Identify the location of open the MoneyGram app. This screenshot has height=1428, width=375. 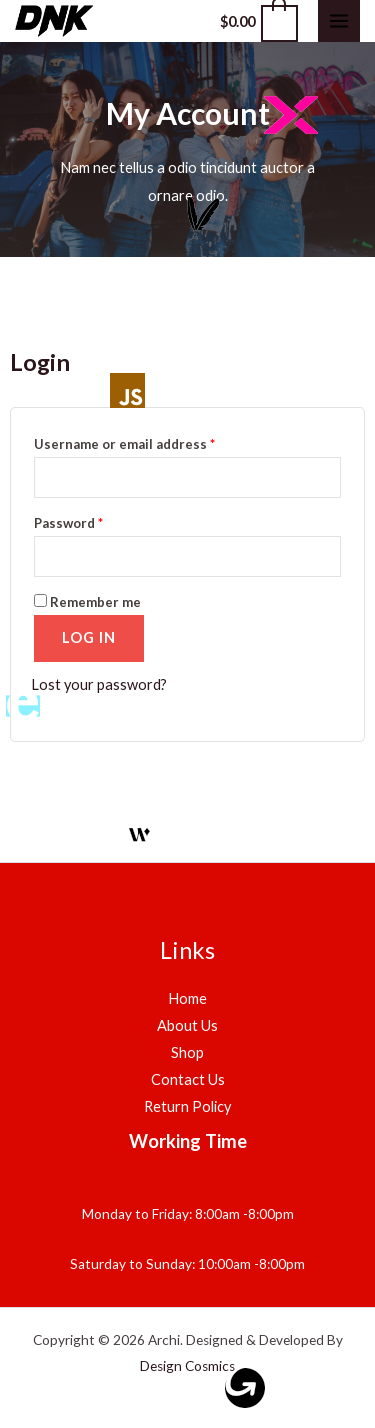
(245, 1388).